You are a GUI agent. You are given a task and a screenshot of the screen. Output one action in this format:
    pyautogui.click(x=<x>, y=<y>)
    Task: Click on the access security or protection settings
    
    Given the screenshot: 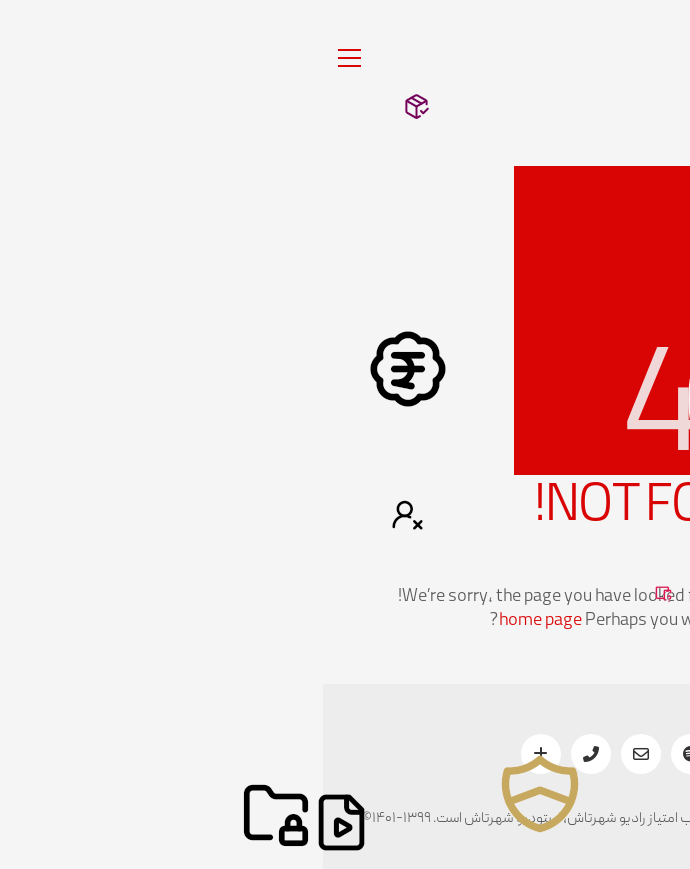 What is the action you would take?
    pyautogui.click(x=540, y=794)
    